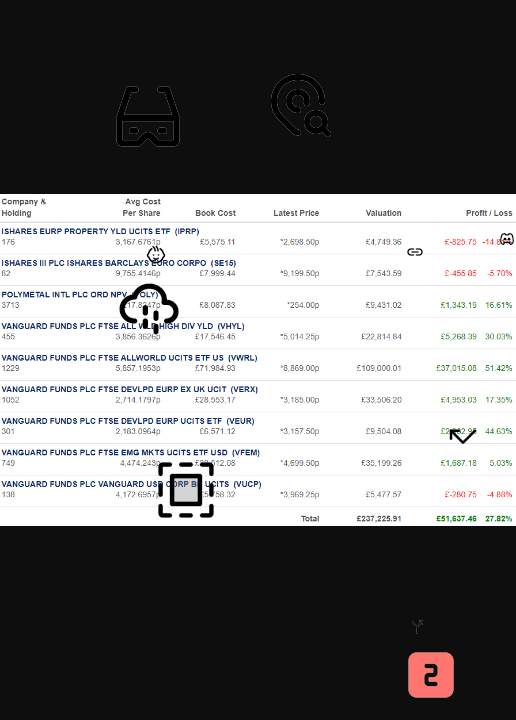  I want to click on enable 3D viewing mode, so click(148, 118).